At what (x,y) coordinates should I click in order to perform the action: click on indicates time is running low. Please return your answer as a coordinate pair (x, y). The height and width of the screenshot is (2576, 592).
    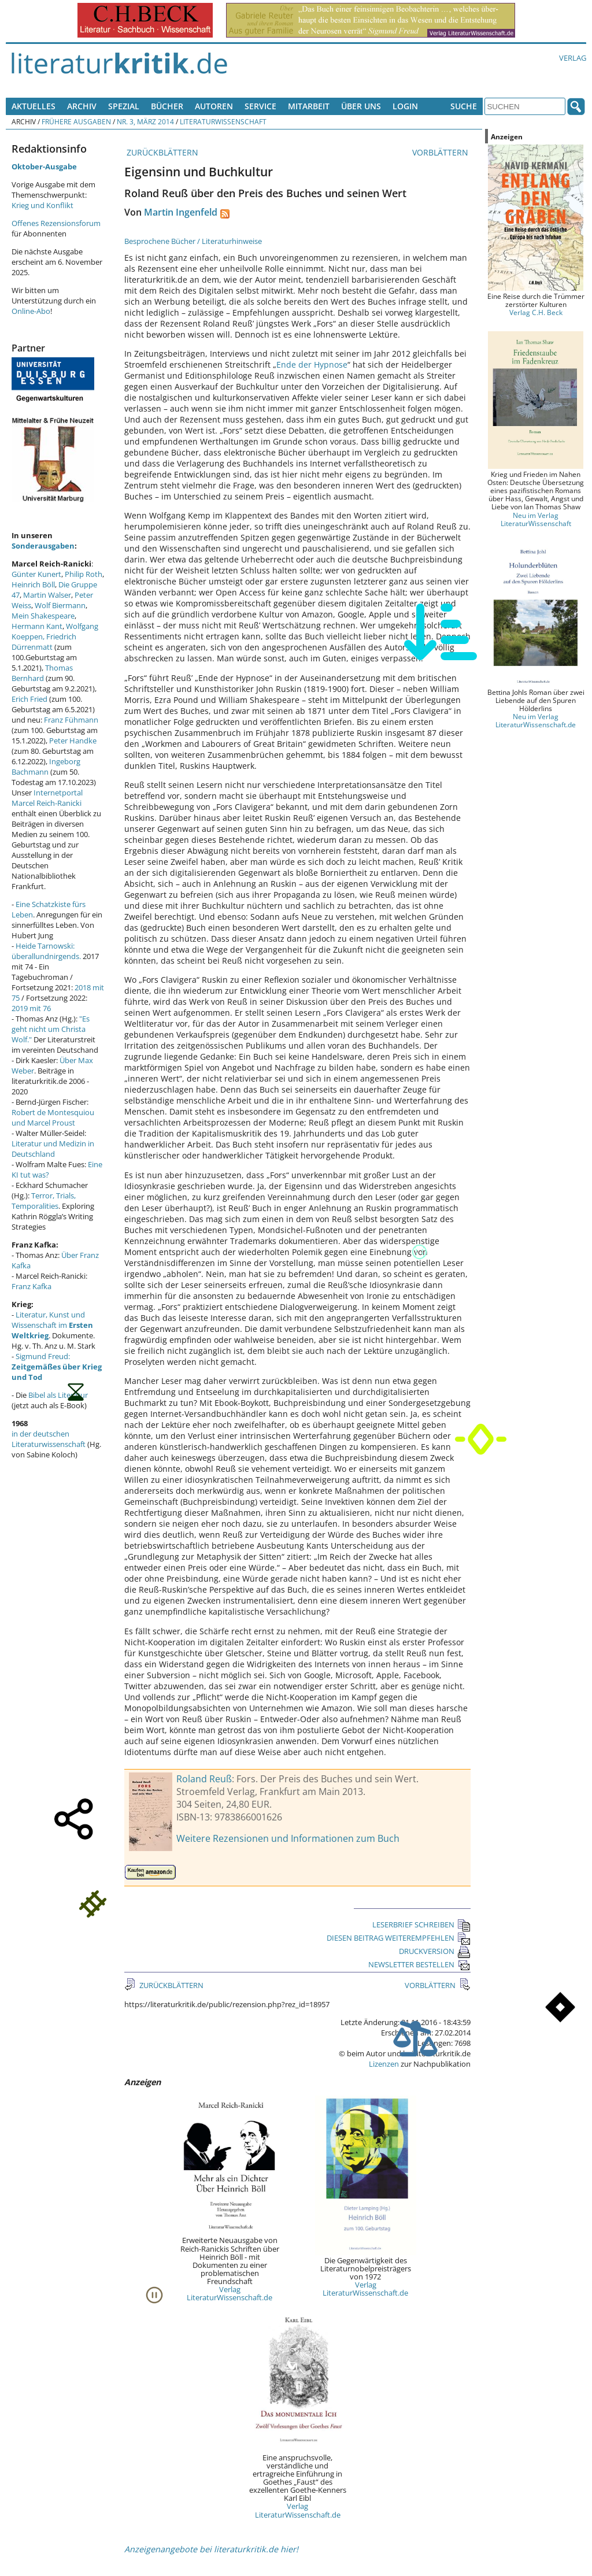
    Looking at the image, I should click on (76, 1392).